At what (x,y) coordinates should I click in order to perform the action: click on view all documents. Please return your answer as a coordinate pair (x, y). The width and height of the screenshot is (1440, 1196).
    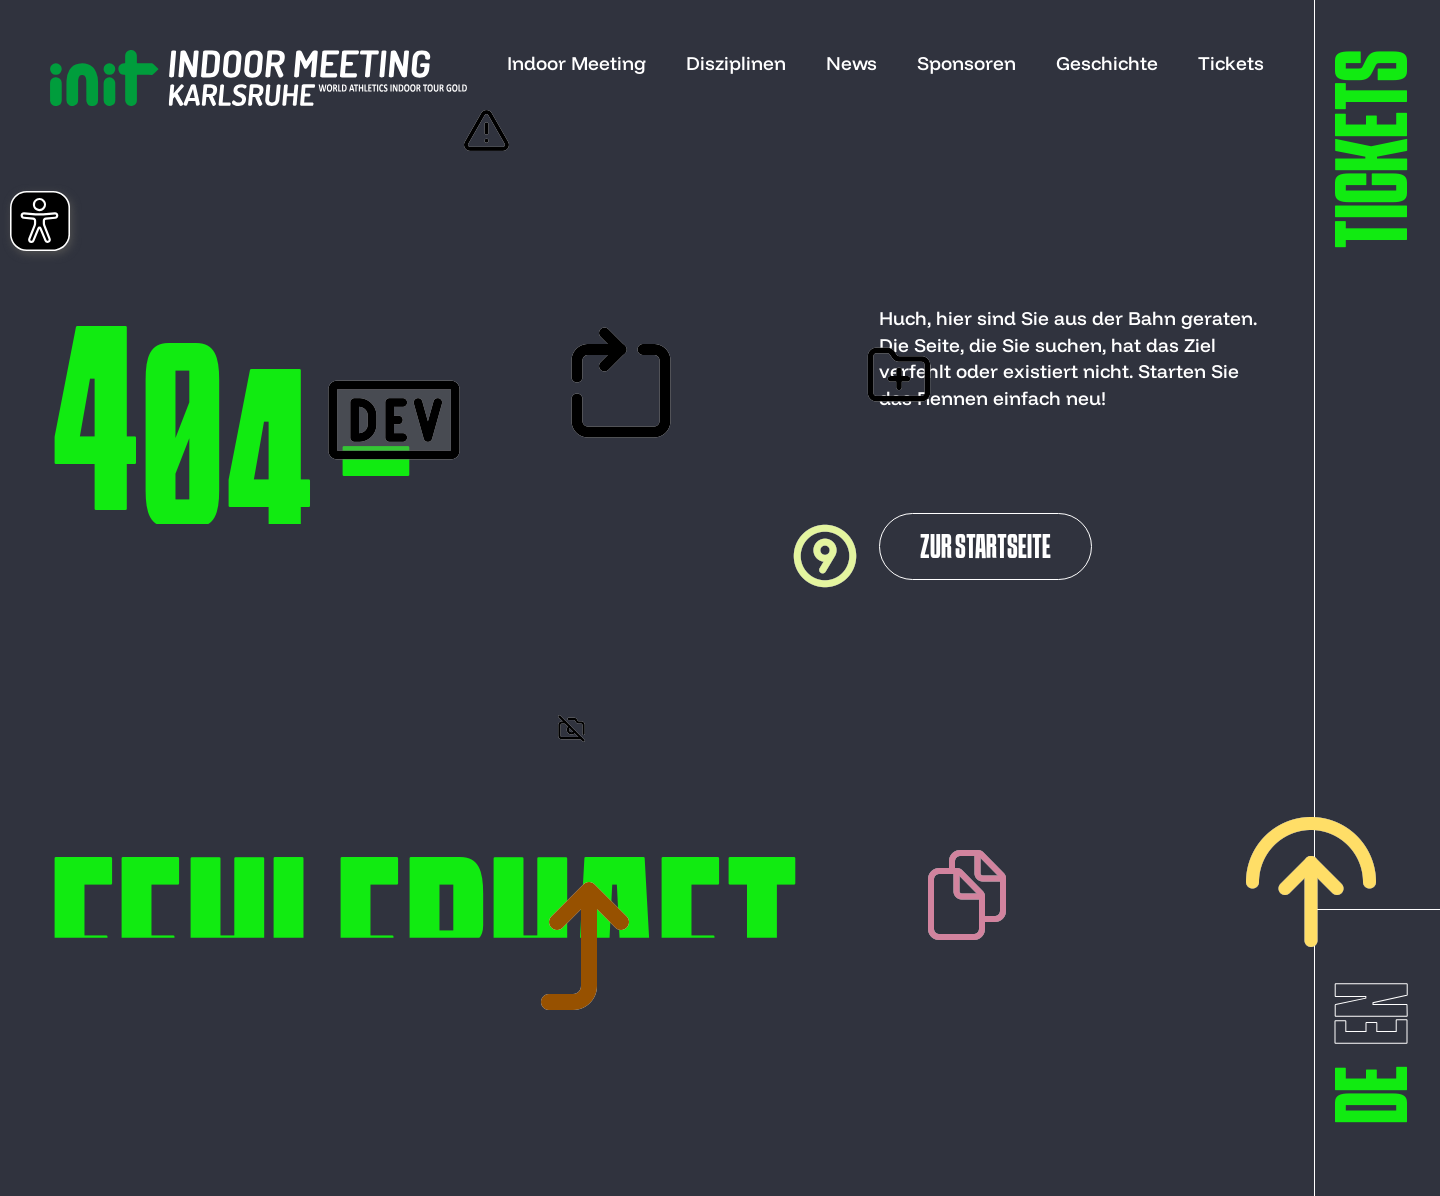
    Looking at the image, I should click on (967, 895).